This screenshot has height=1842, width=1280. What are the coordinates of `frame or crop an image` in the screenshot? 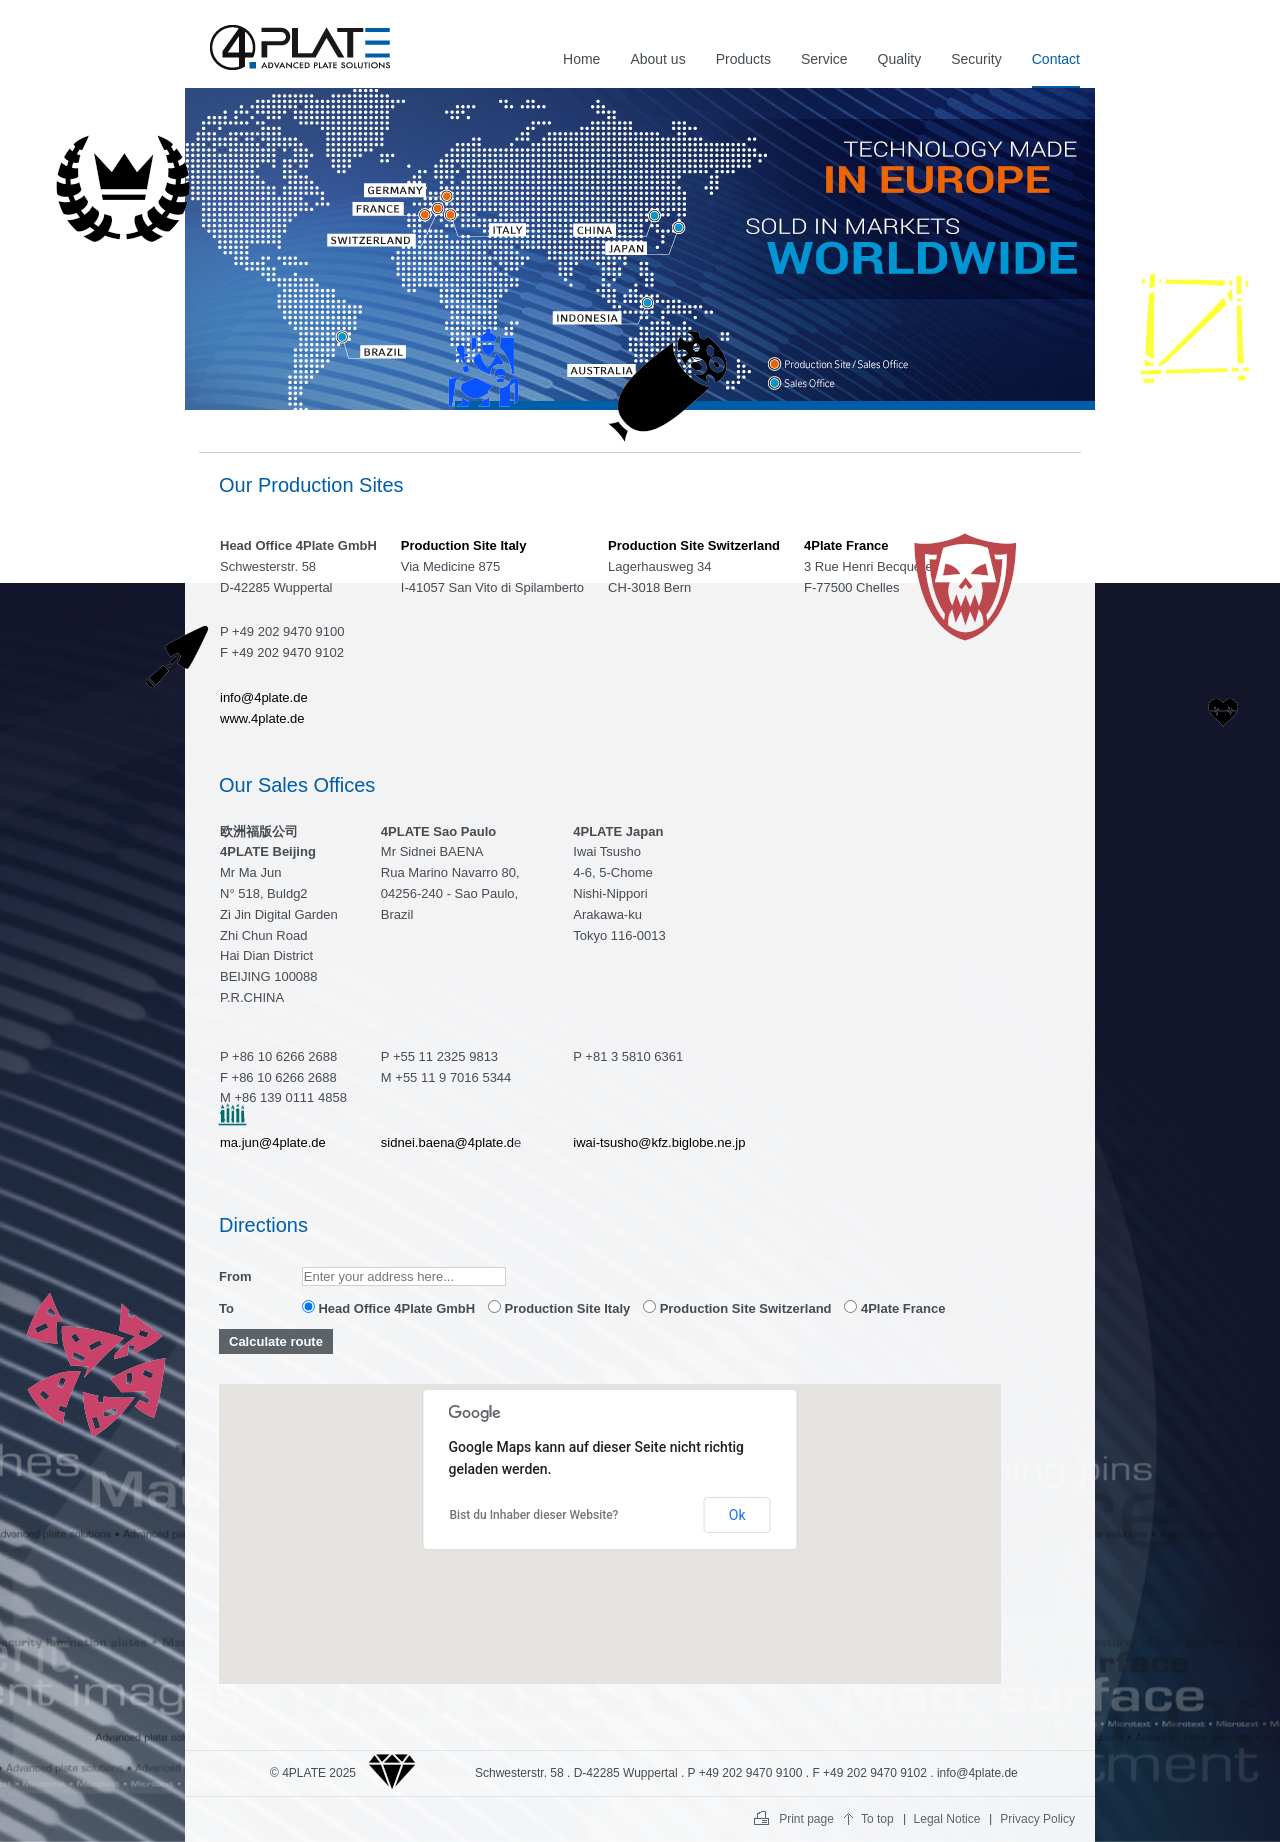 It's located at (1194, 328).